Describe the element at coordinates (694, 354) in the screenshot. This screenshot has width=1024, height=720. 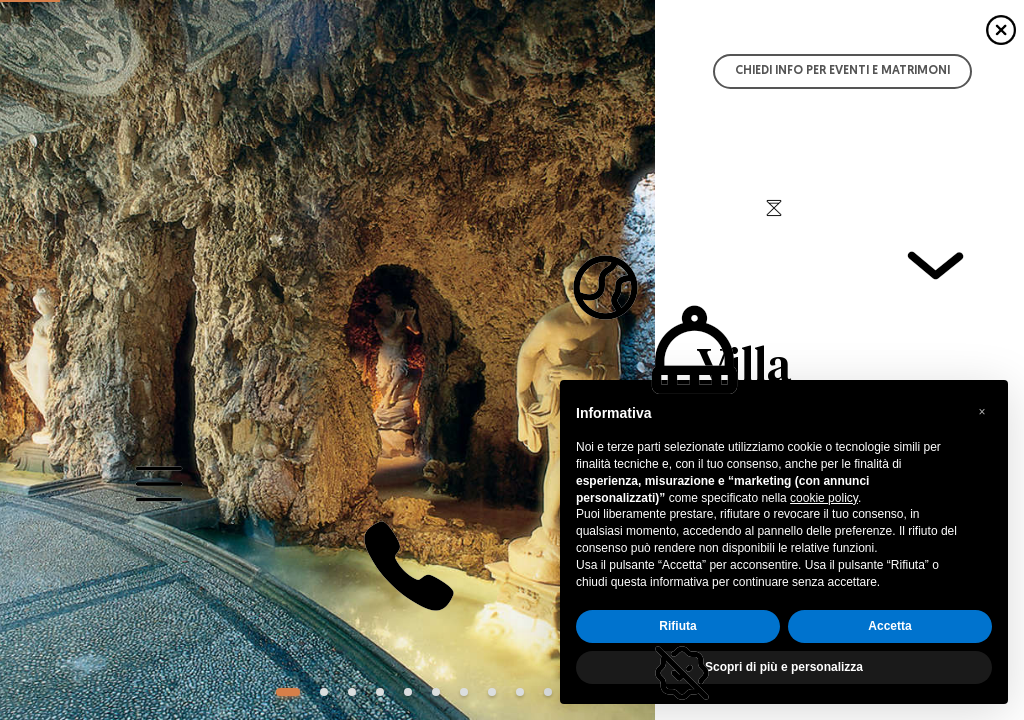
I see `select winter or cold weather category` at that location.